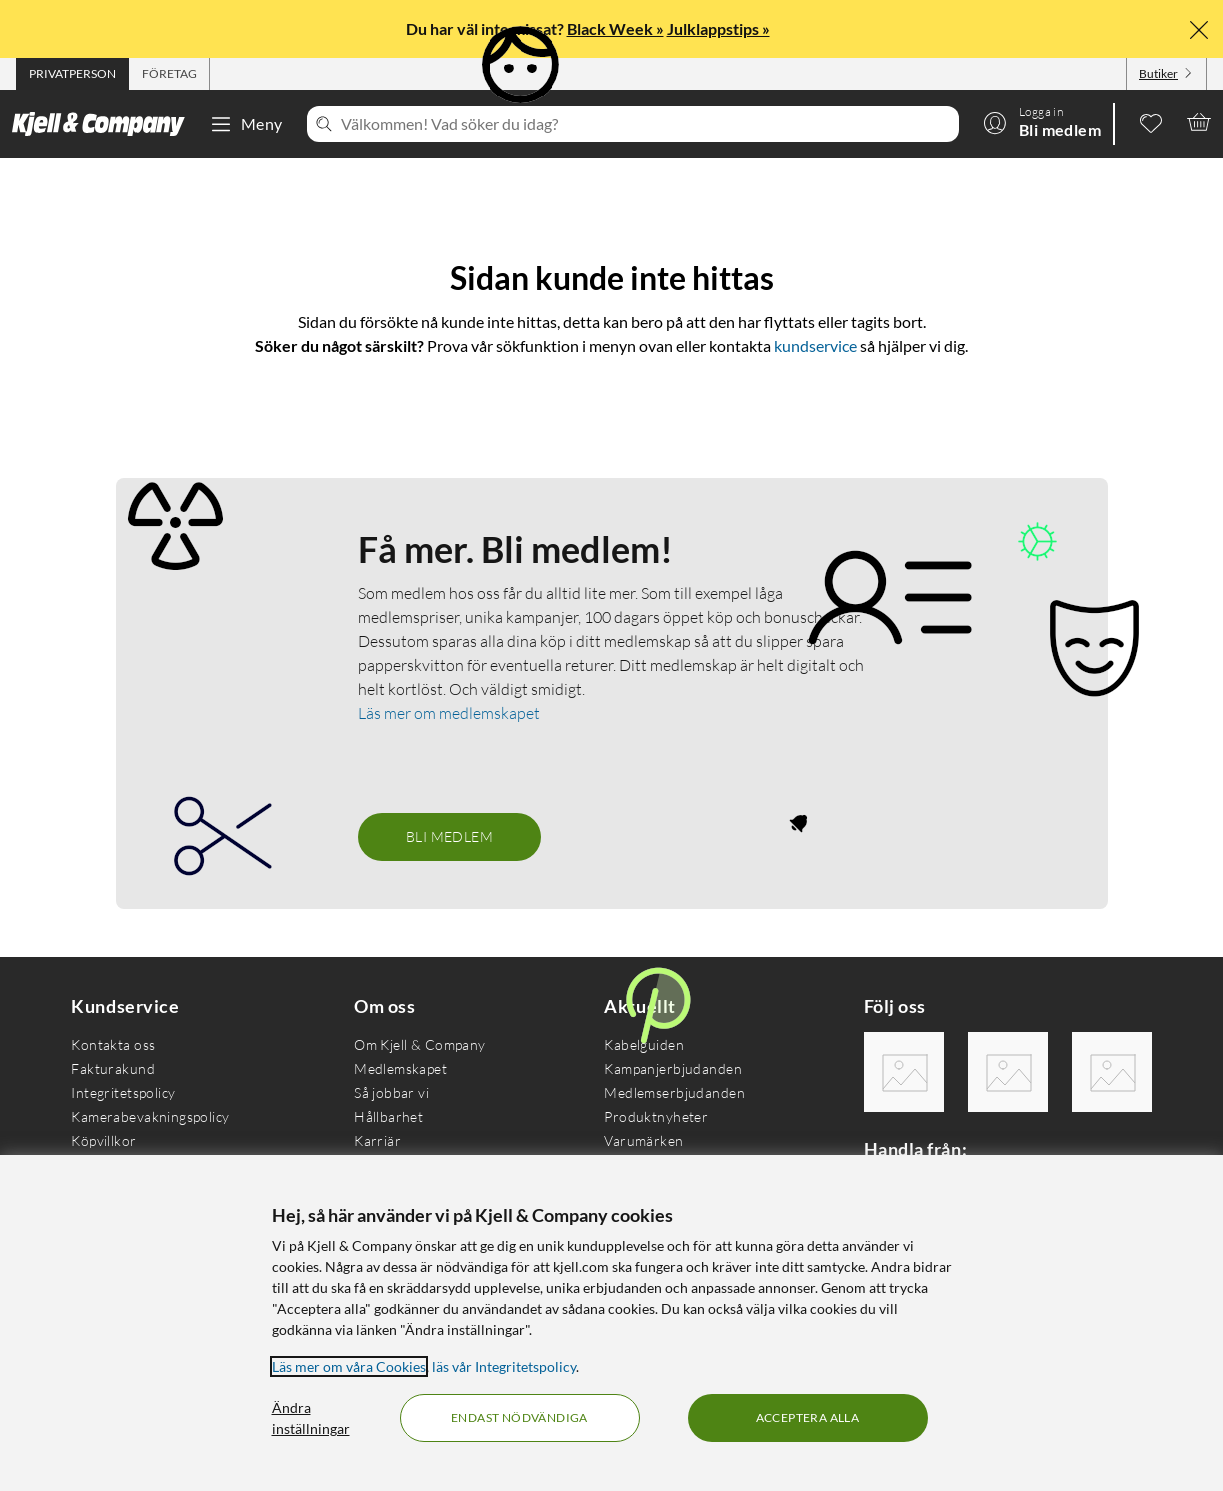 The image size is (1223, 1491). Describe the element at coordinates (520, 64) in the screenshot. I see `access your profile or account settings` at that location.